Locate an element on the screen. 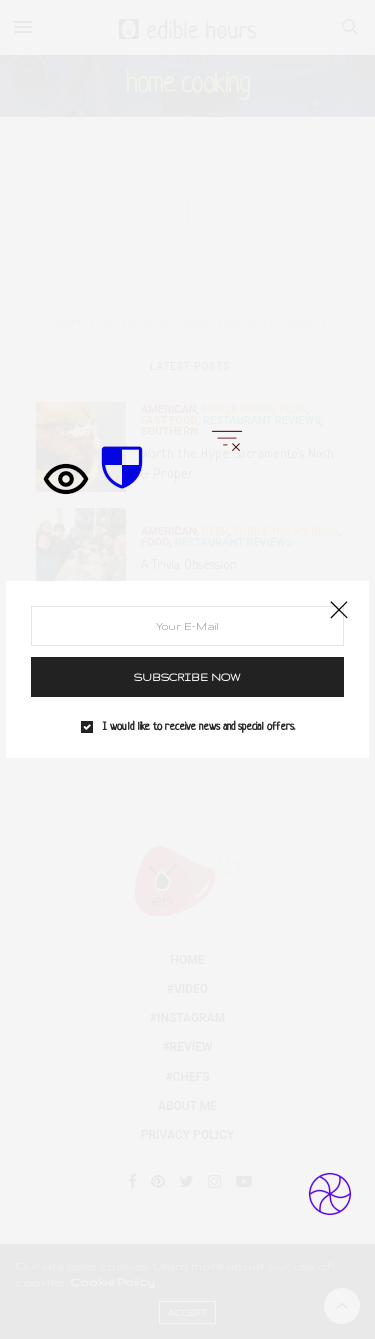 The width and height of the screenshot is (375, 1339). clear all active filters is located at coordinates (227, 437).